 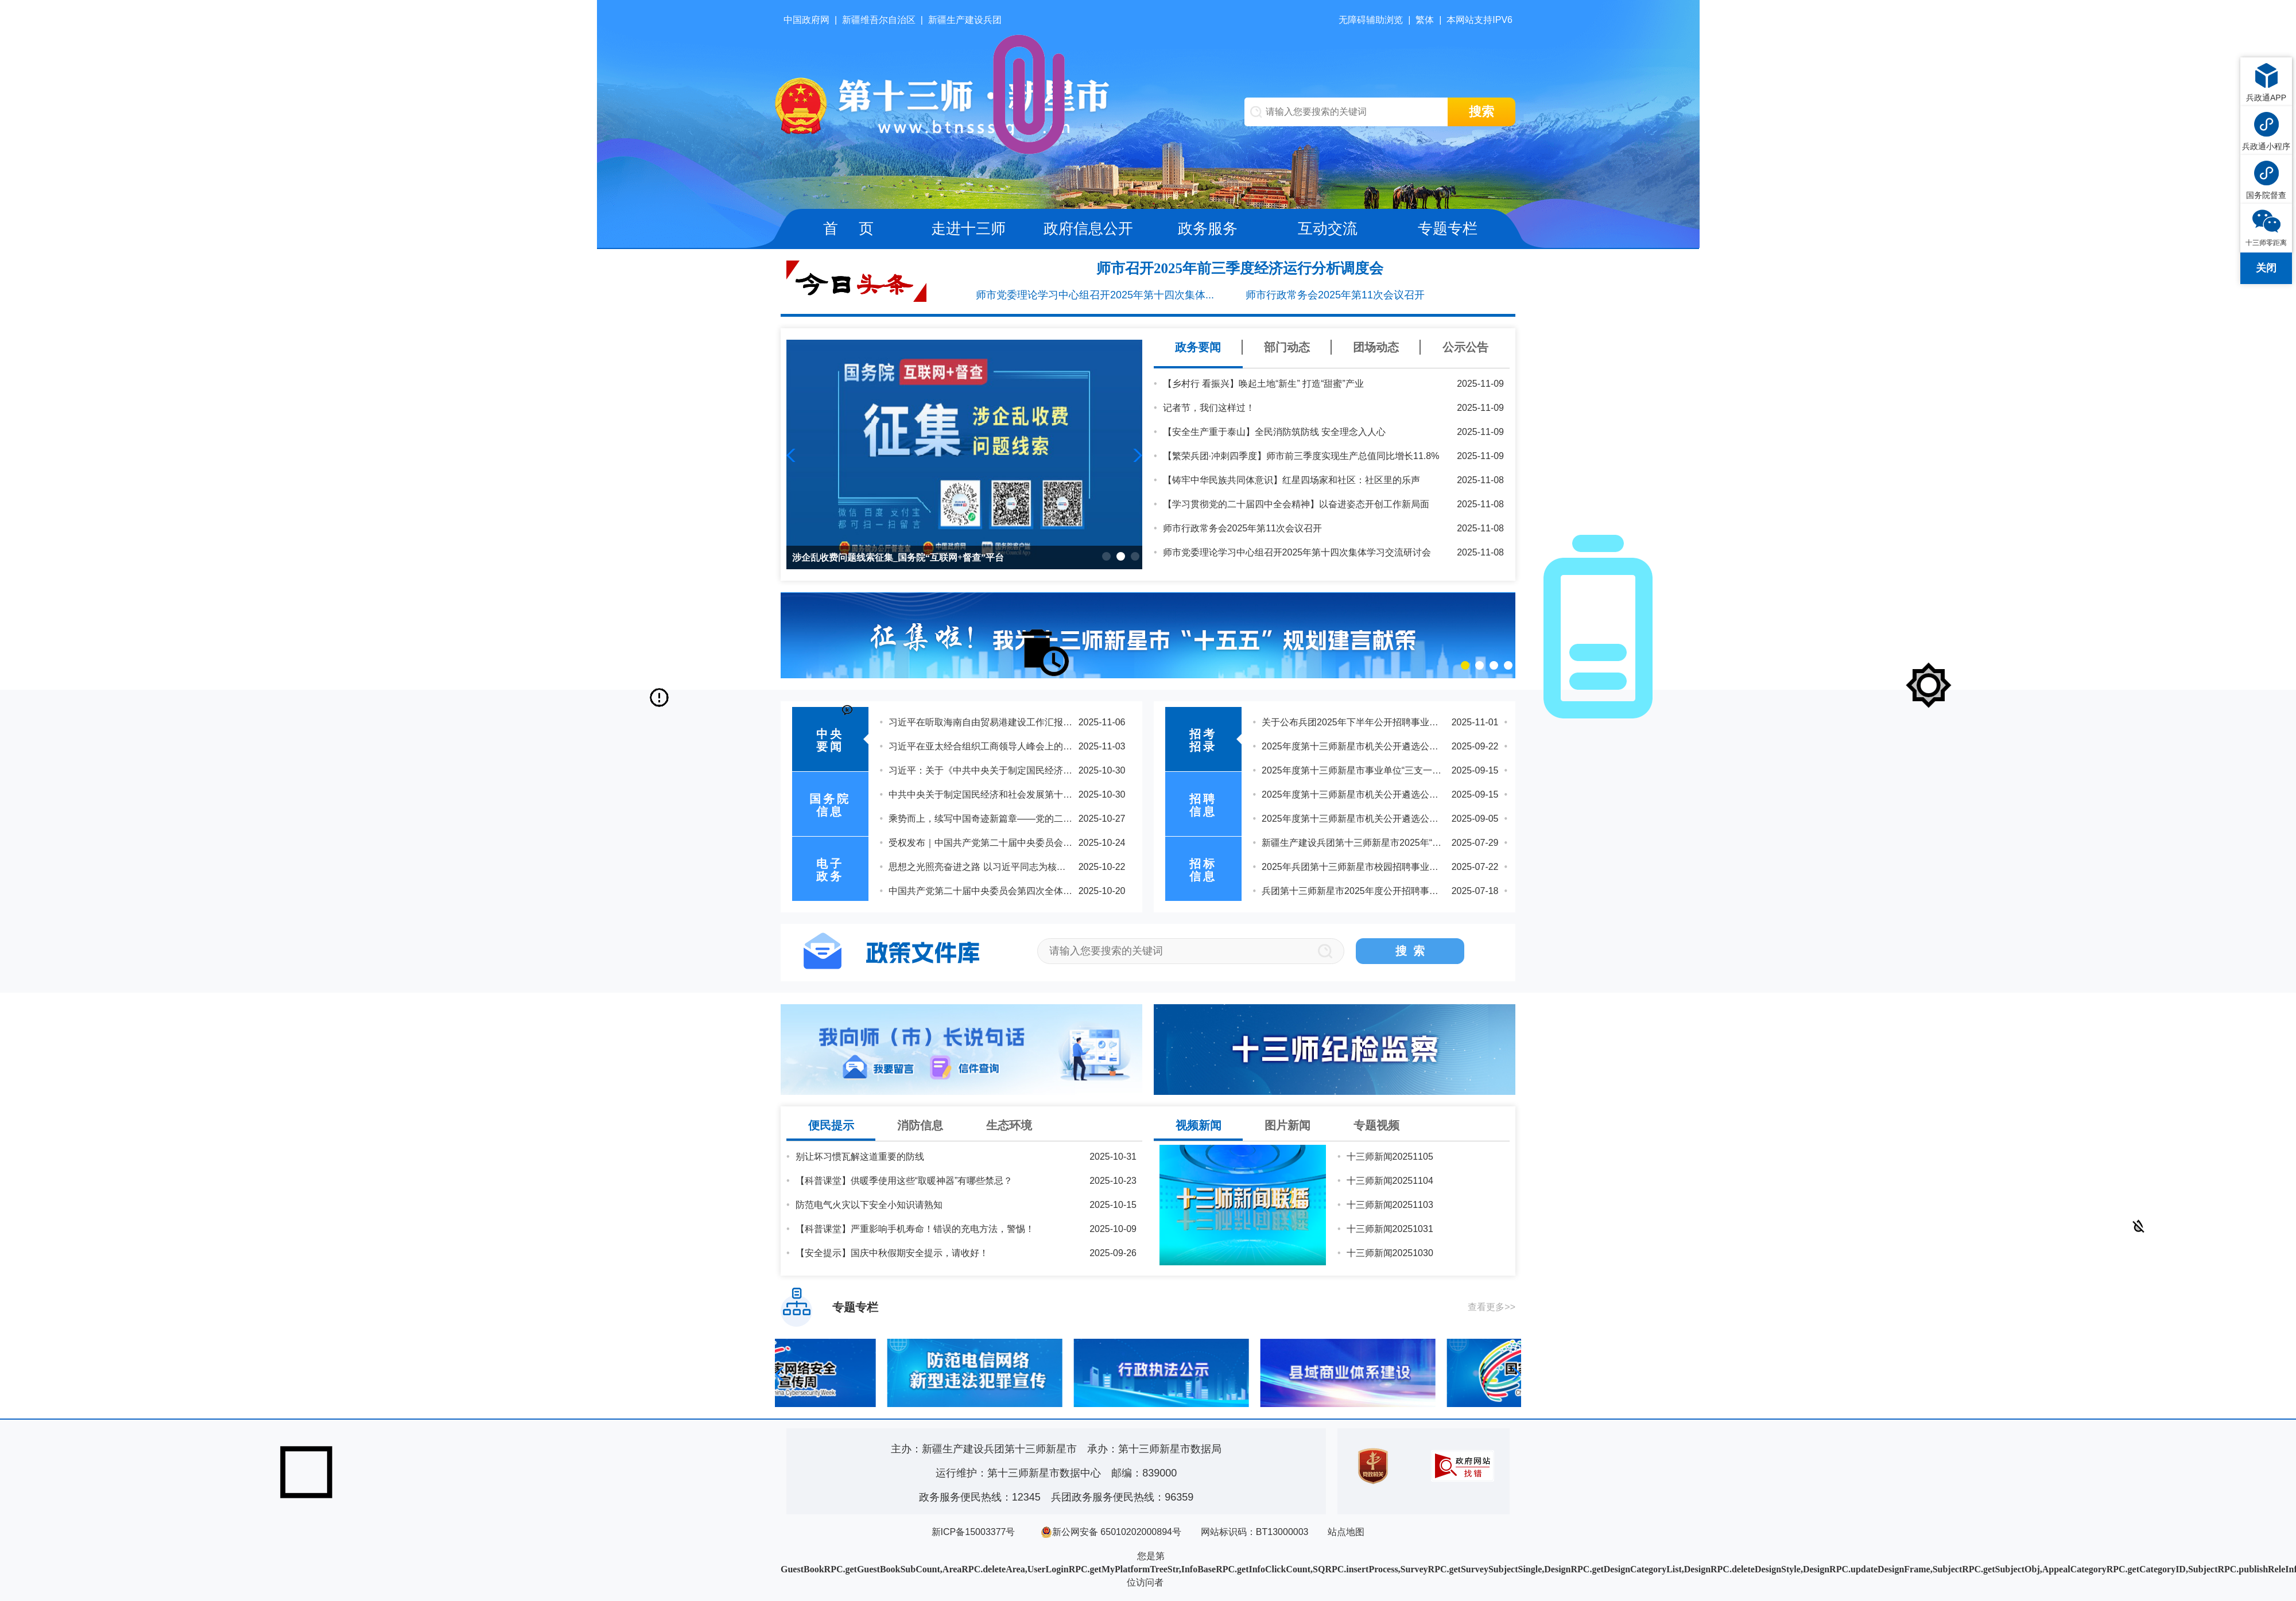 What do you see at coordinates (1929, 685) in the screenshot?
I see `decrease screen brightness` at bounding box center [1929, 685].